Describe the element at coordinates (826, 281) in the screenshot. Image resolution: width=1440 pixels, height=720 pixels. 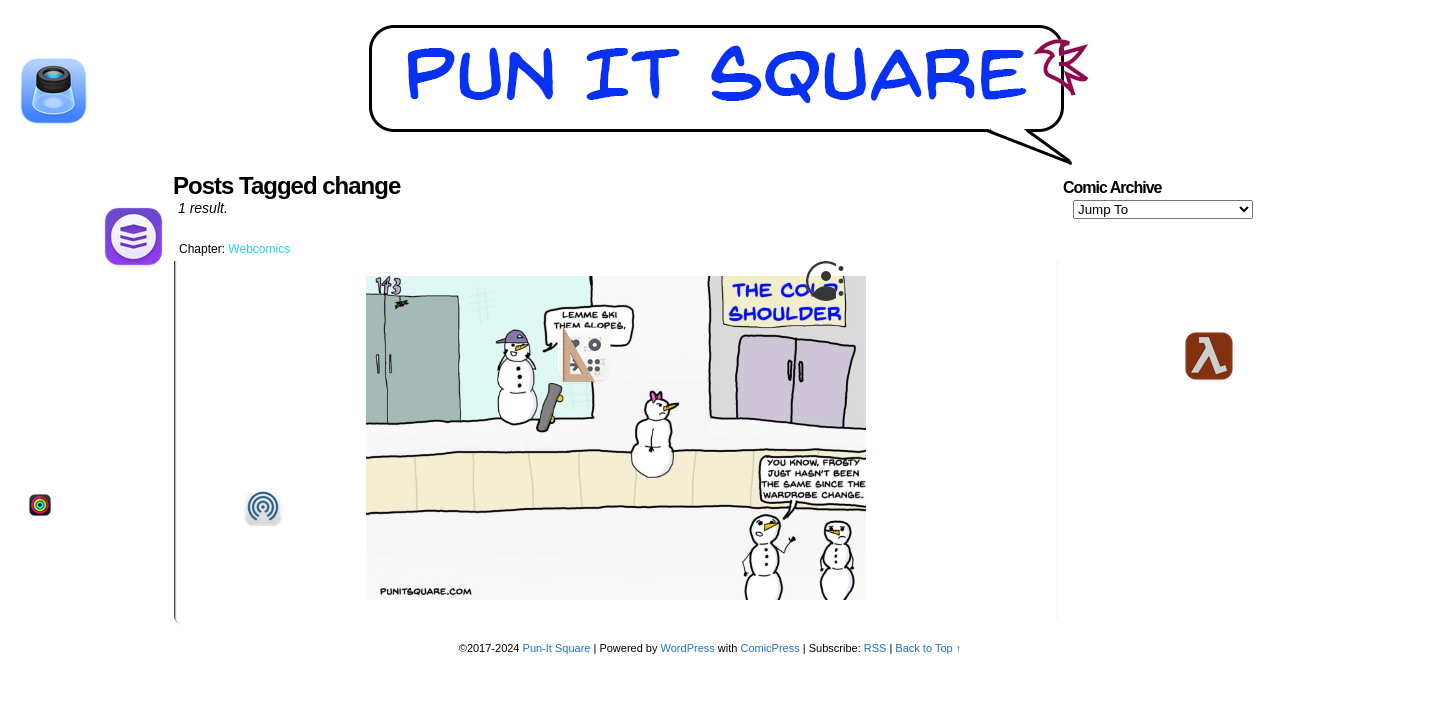
I see `browse artists in your music library` at that location.